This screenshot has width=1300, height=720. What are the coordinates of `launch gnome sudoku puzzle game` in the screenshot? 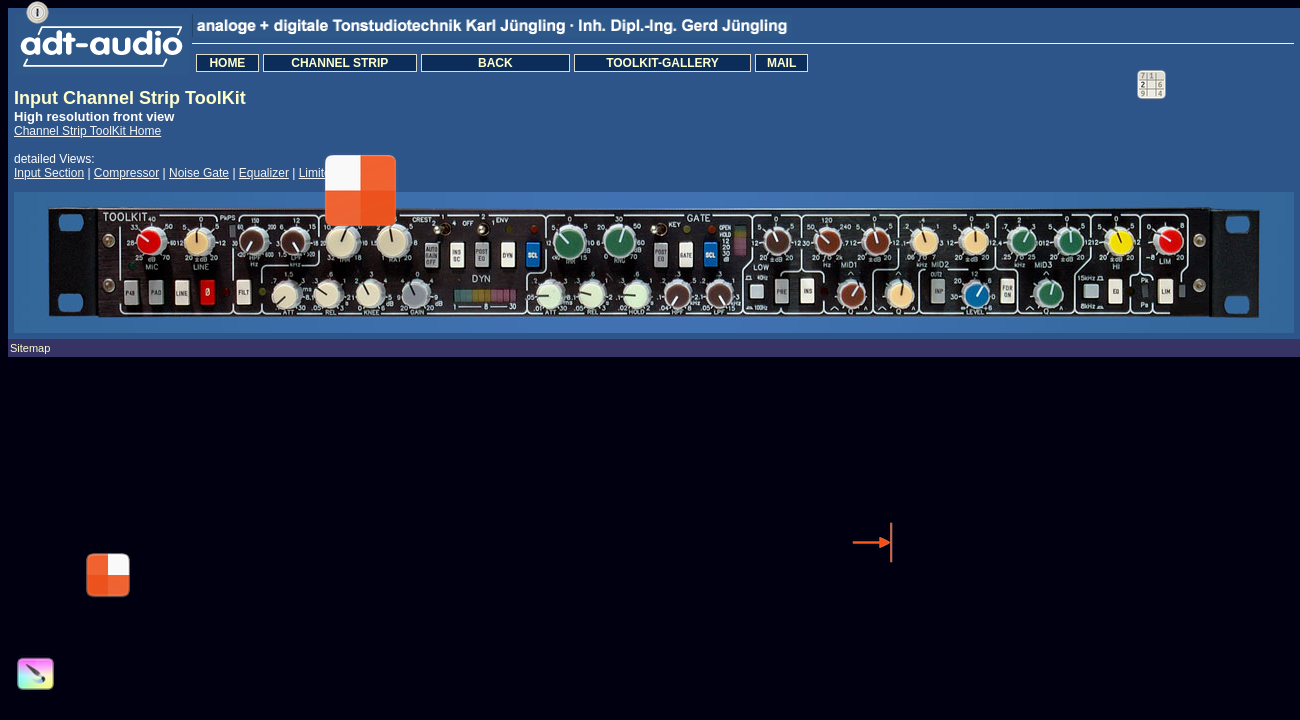 It's located at (1151, 84).